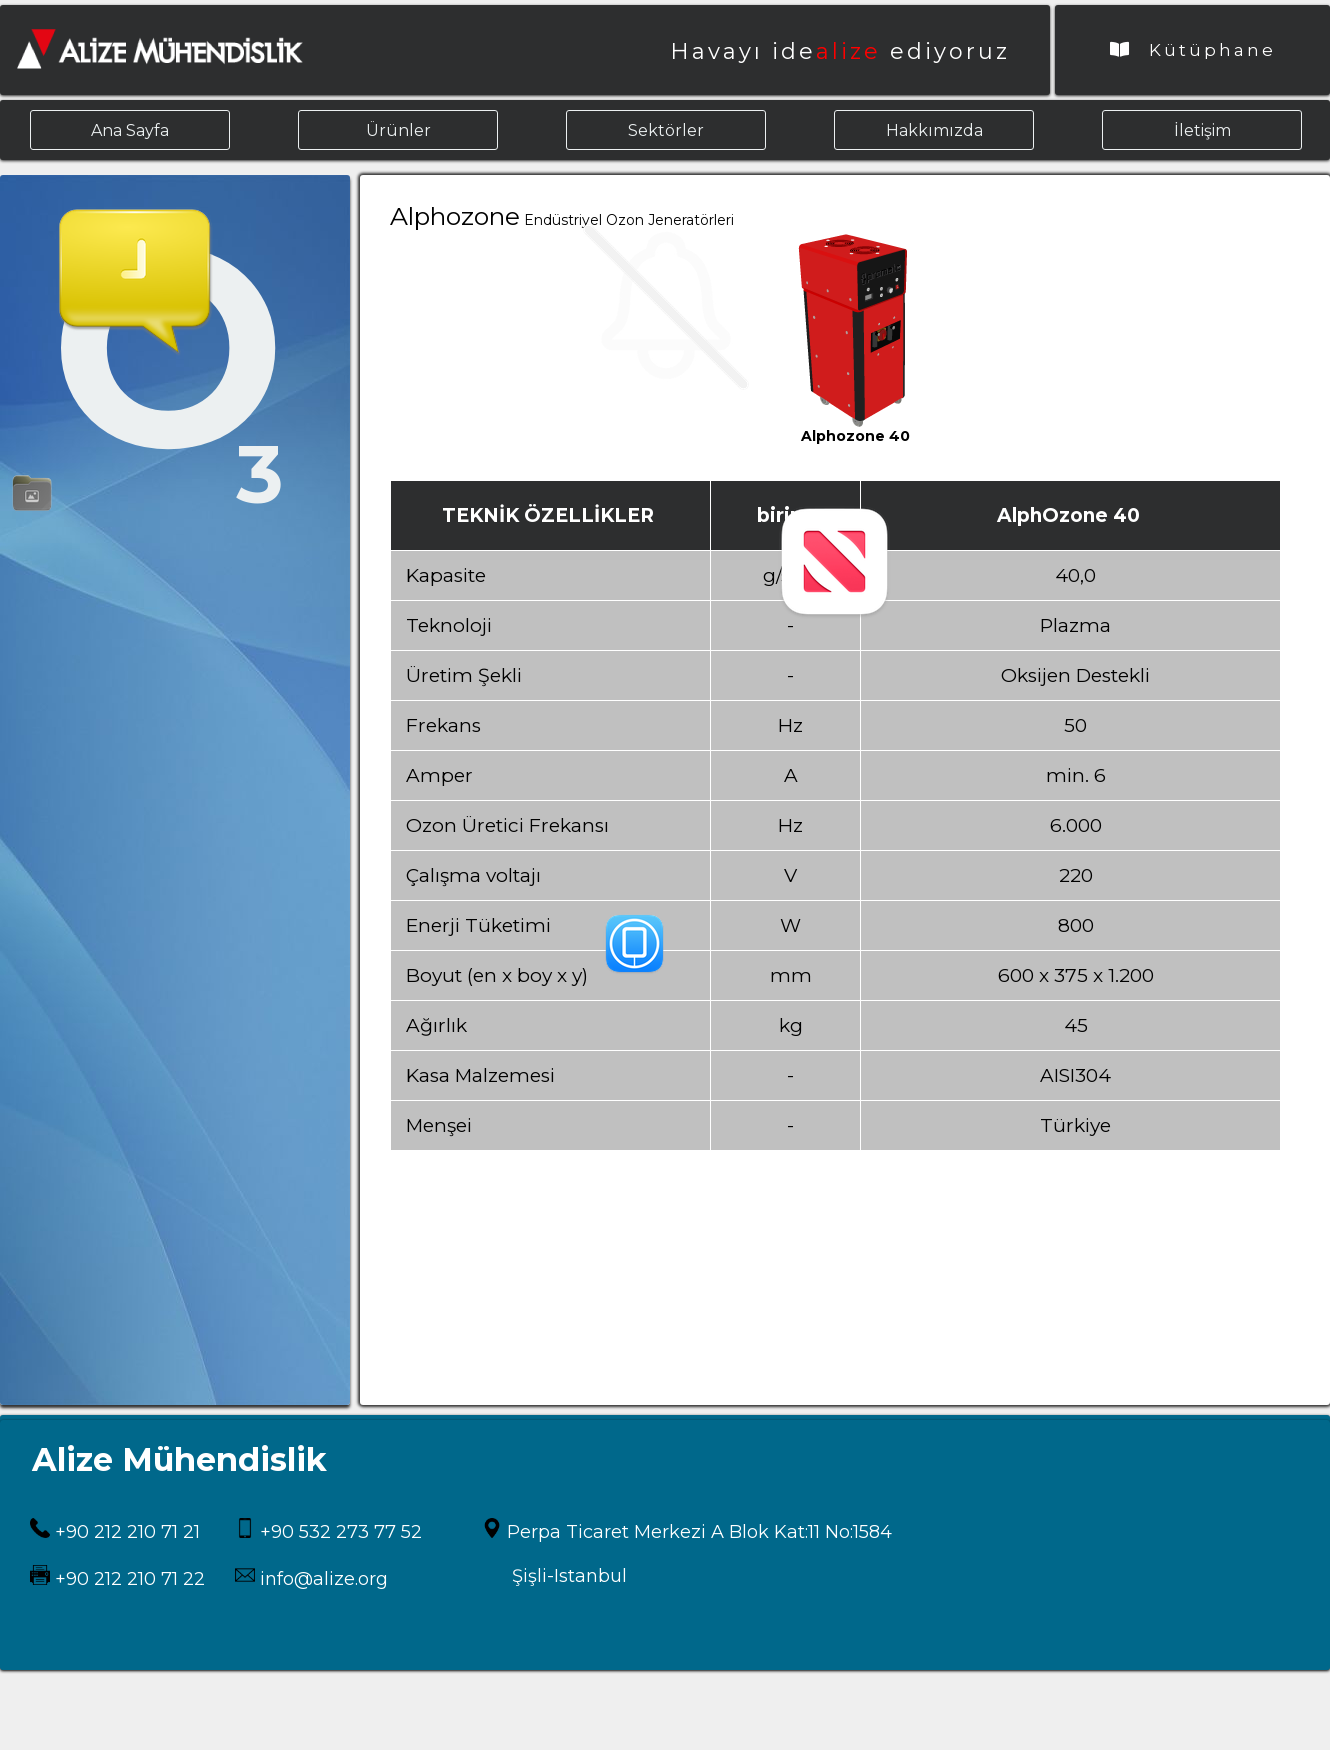 The width and height of the screenshot is (1330, 1750). I want to click on open the apple news app, so click(834, 561).